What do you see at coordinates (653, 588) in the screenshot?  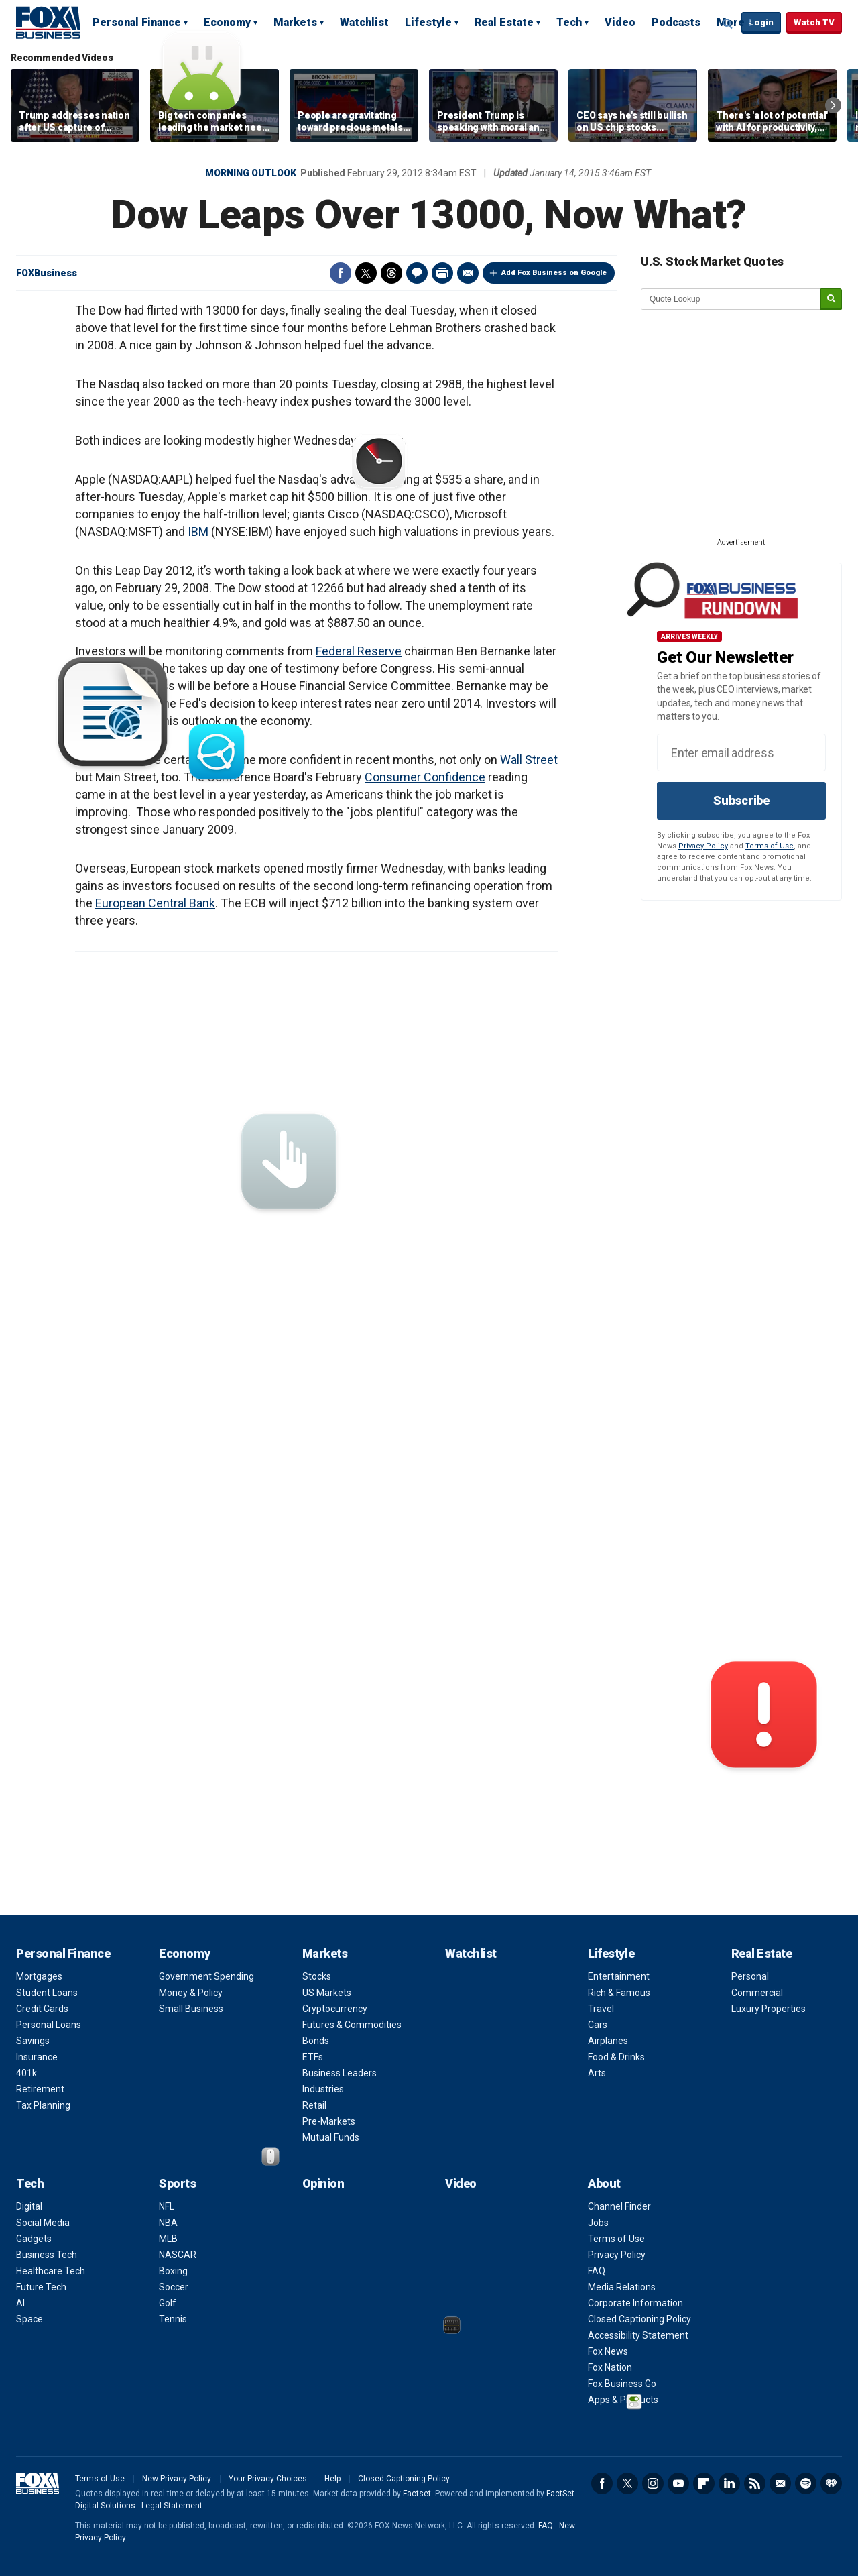 I see `open the search app` at bounding box center [653, 588].